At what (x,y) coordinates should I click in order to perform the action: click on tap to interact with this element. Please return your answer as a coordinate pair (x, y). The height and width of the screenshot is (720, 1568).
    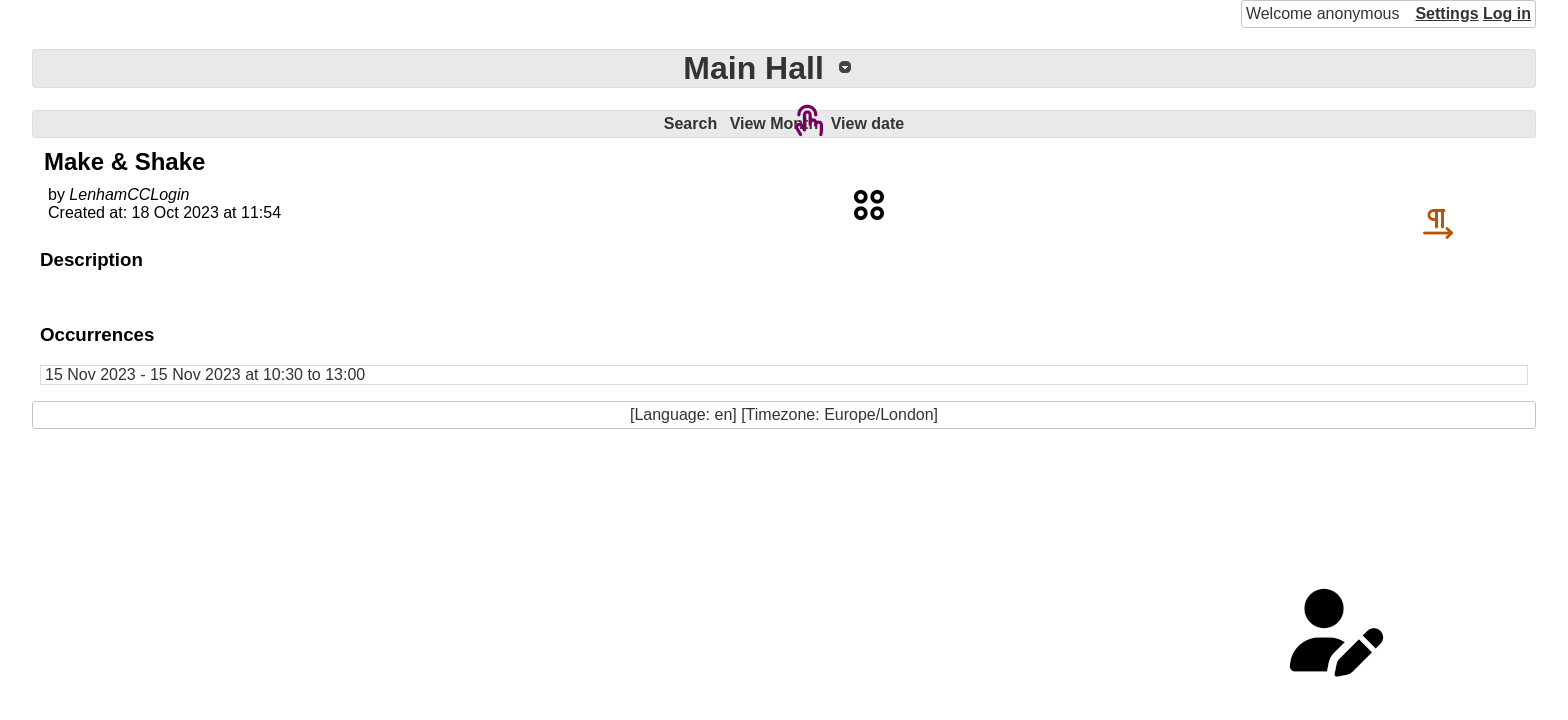
    Looking at the image, I should click on (809, 121).